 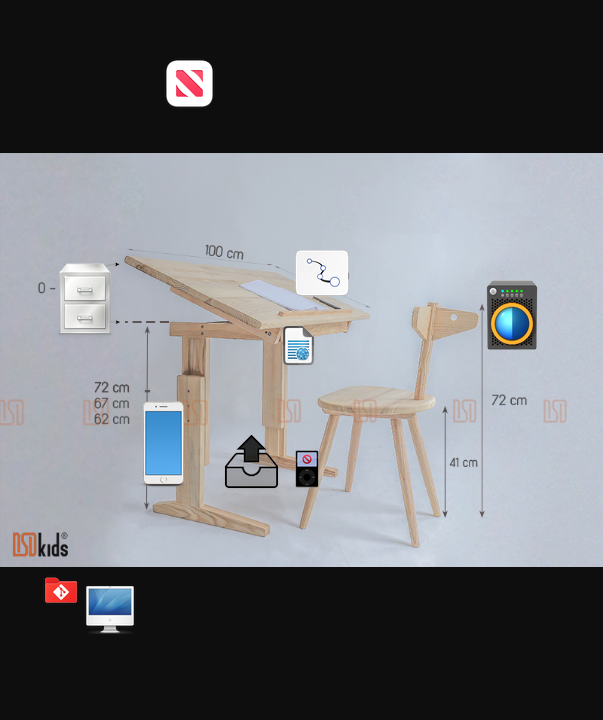 What do you see at coordinates (189, 83) in the screenshot?
I see `open the apple news app` at bounding box center [189, 83].